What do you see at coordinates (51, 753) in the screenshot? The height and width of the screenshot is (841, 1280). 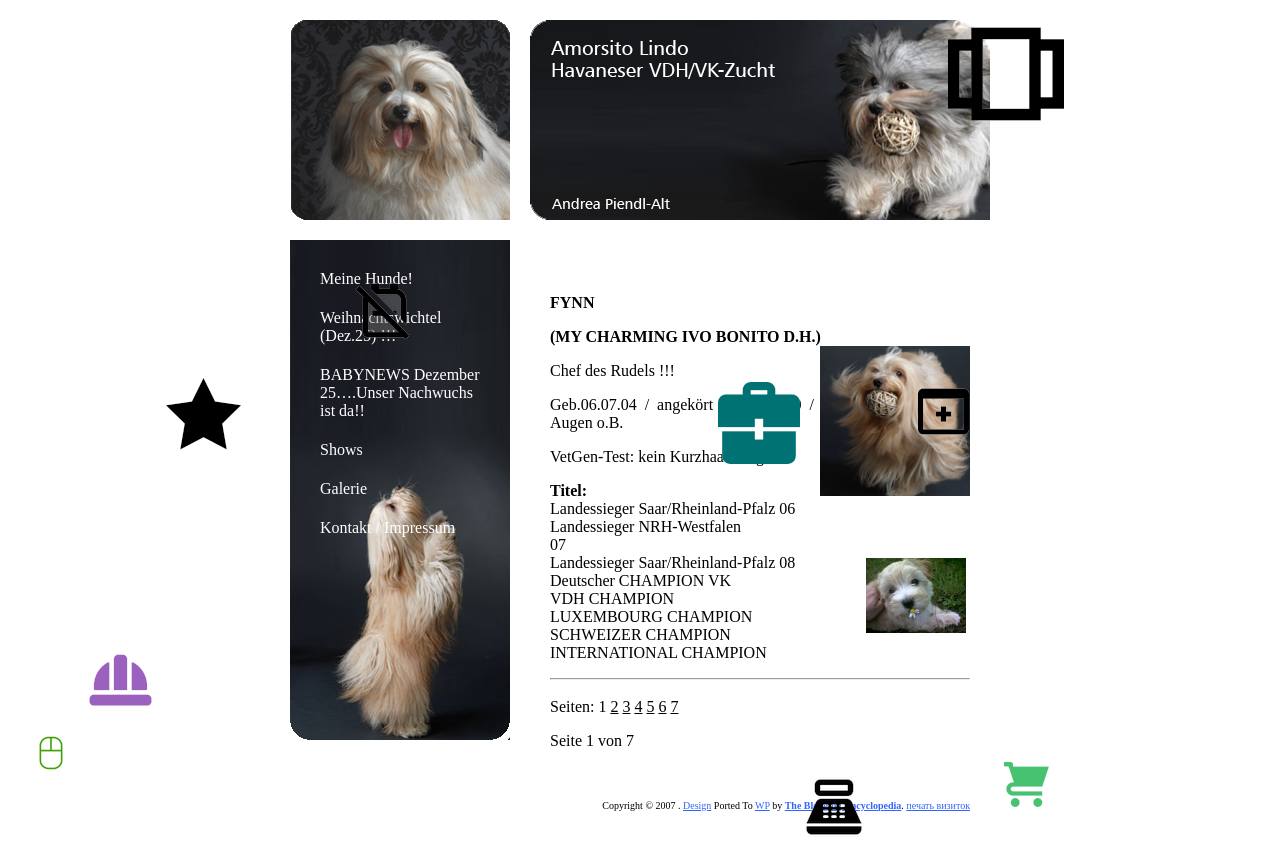 I see `adjust mouse or pointer settings` at bounding box center [51, 753].